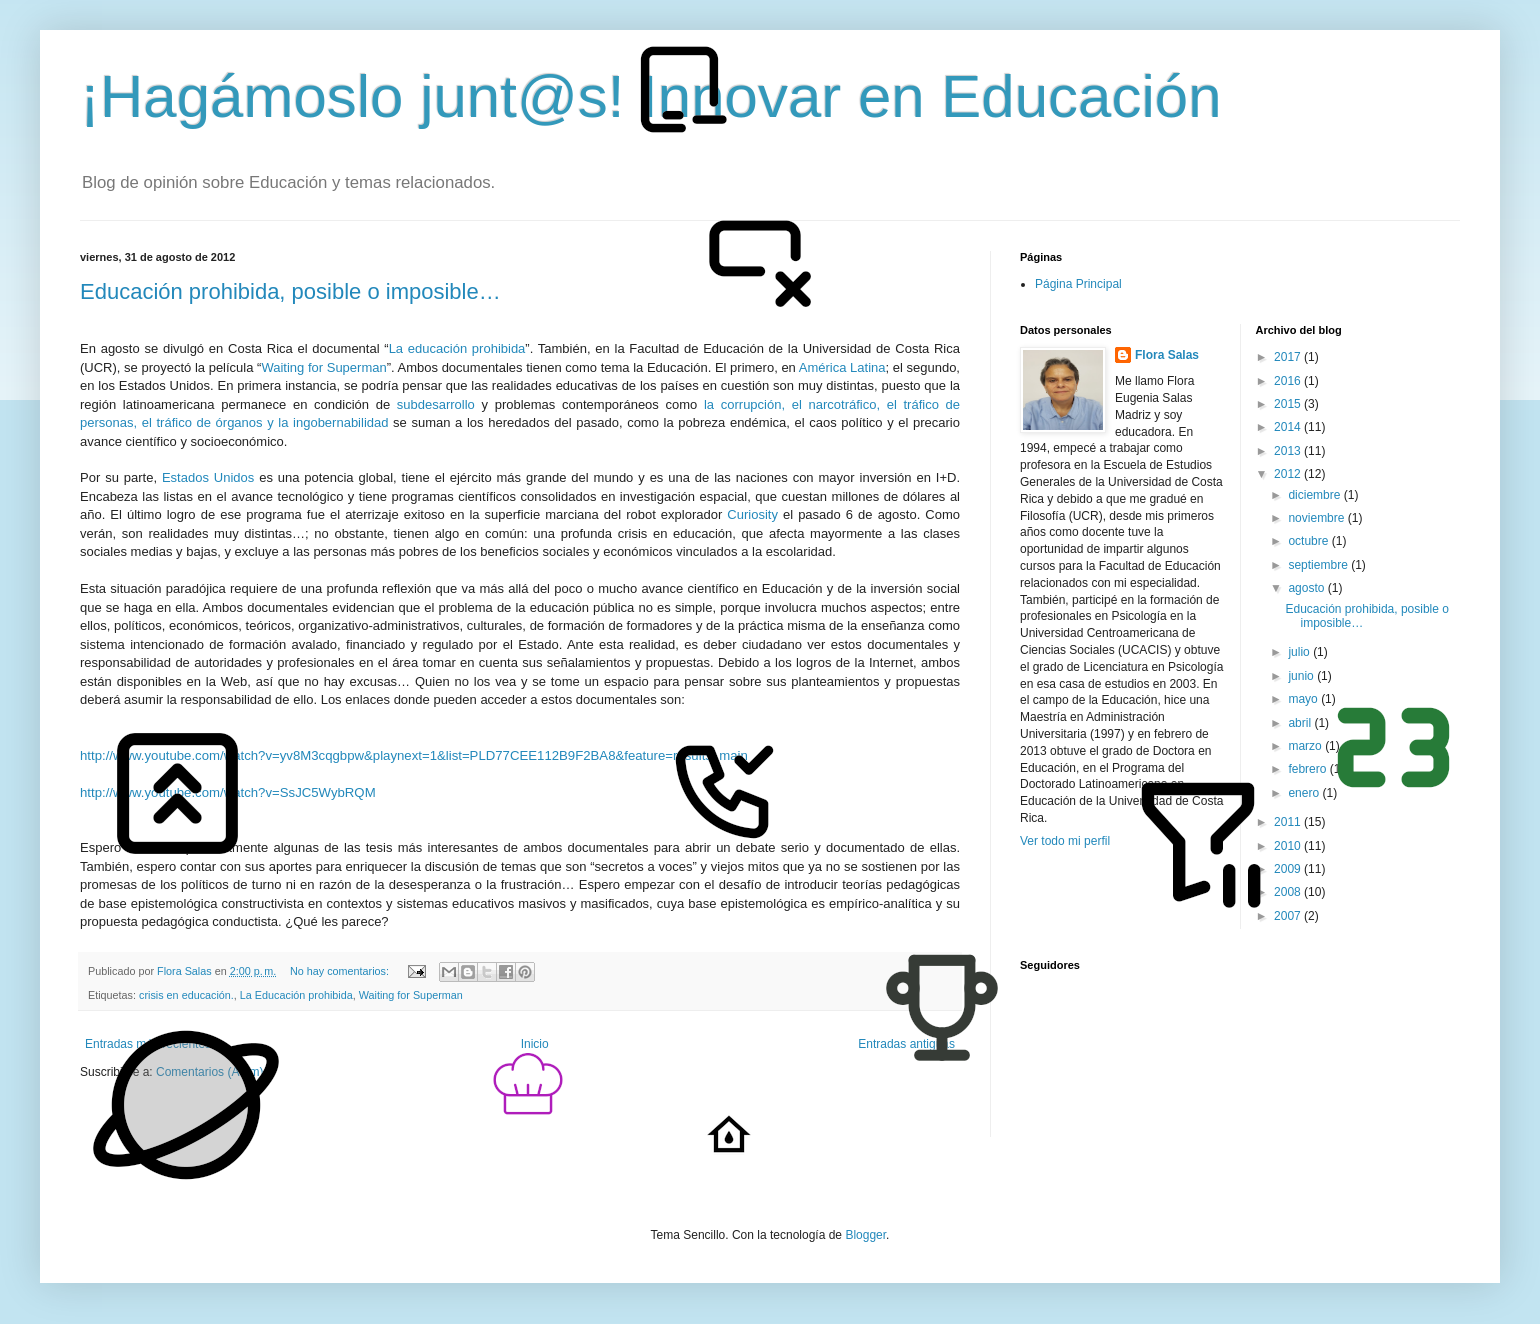 This screenshot has width=1540, height=1324. Describe the element at coordinates (724, 789) in the screenshot. I see `call completed successfully` at that location.